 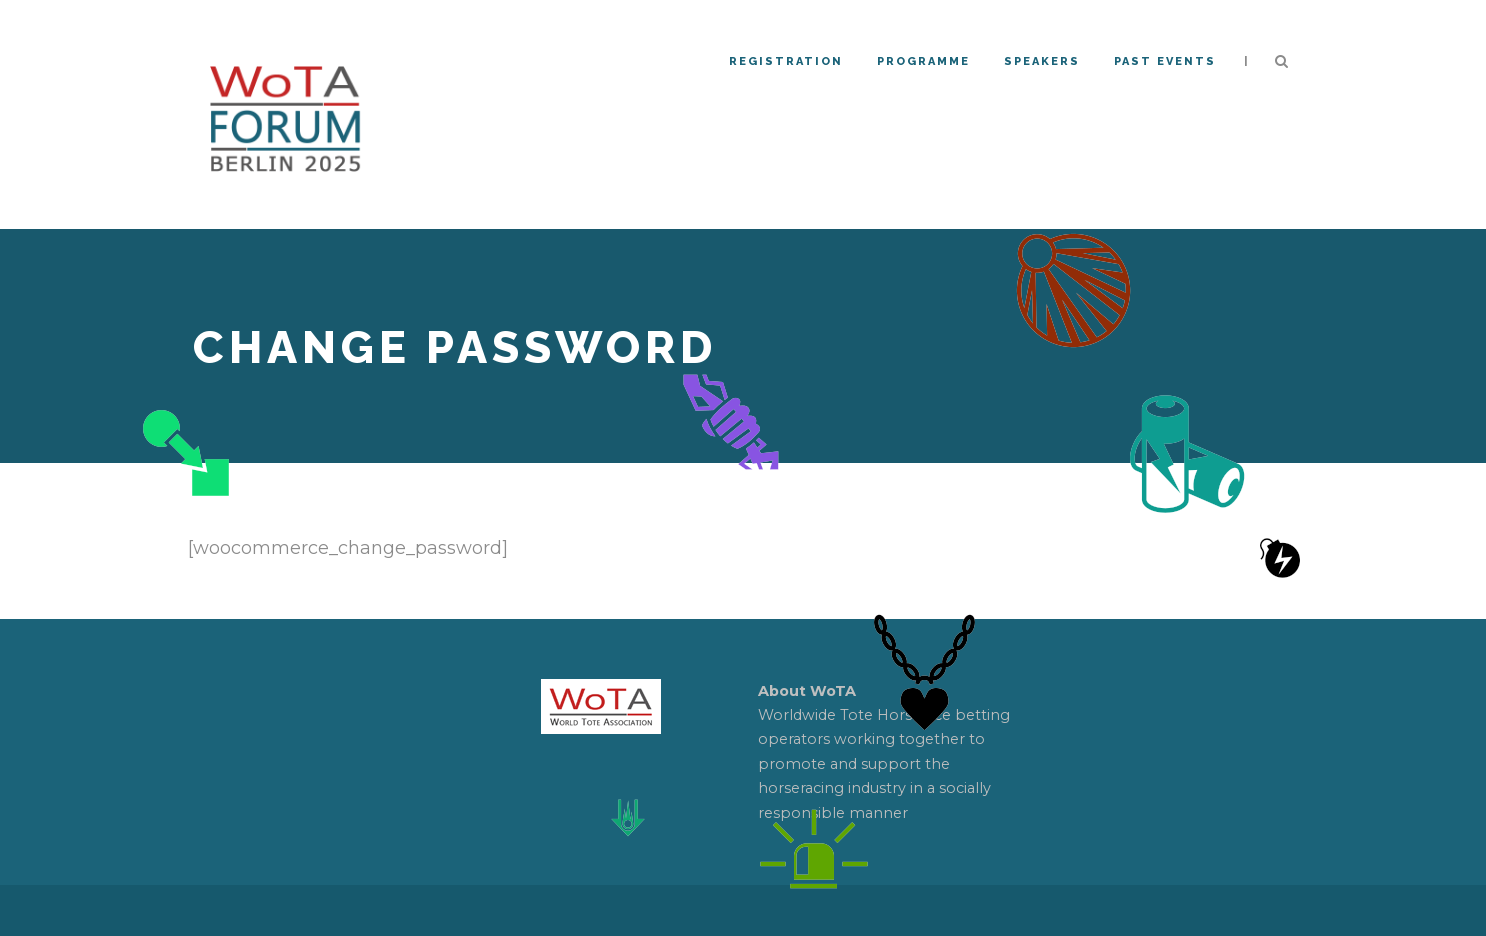 What do you see at coordinates (1280, 558) in the screenshot?
I see `activate an explosive or power attack ability` at bounding box center [1280, 558].